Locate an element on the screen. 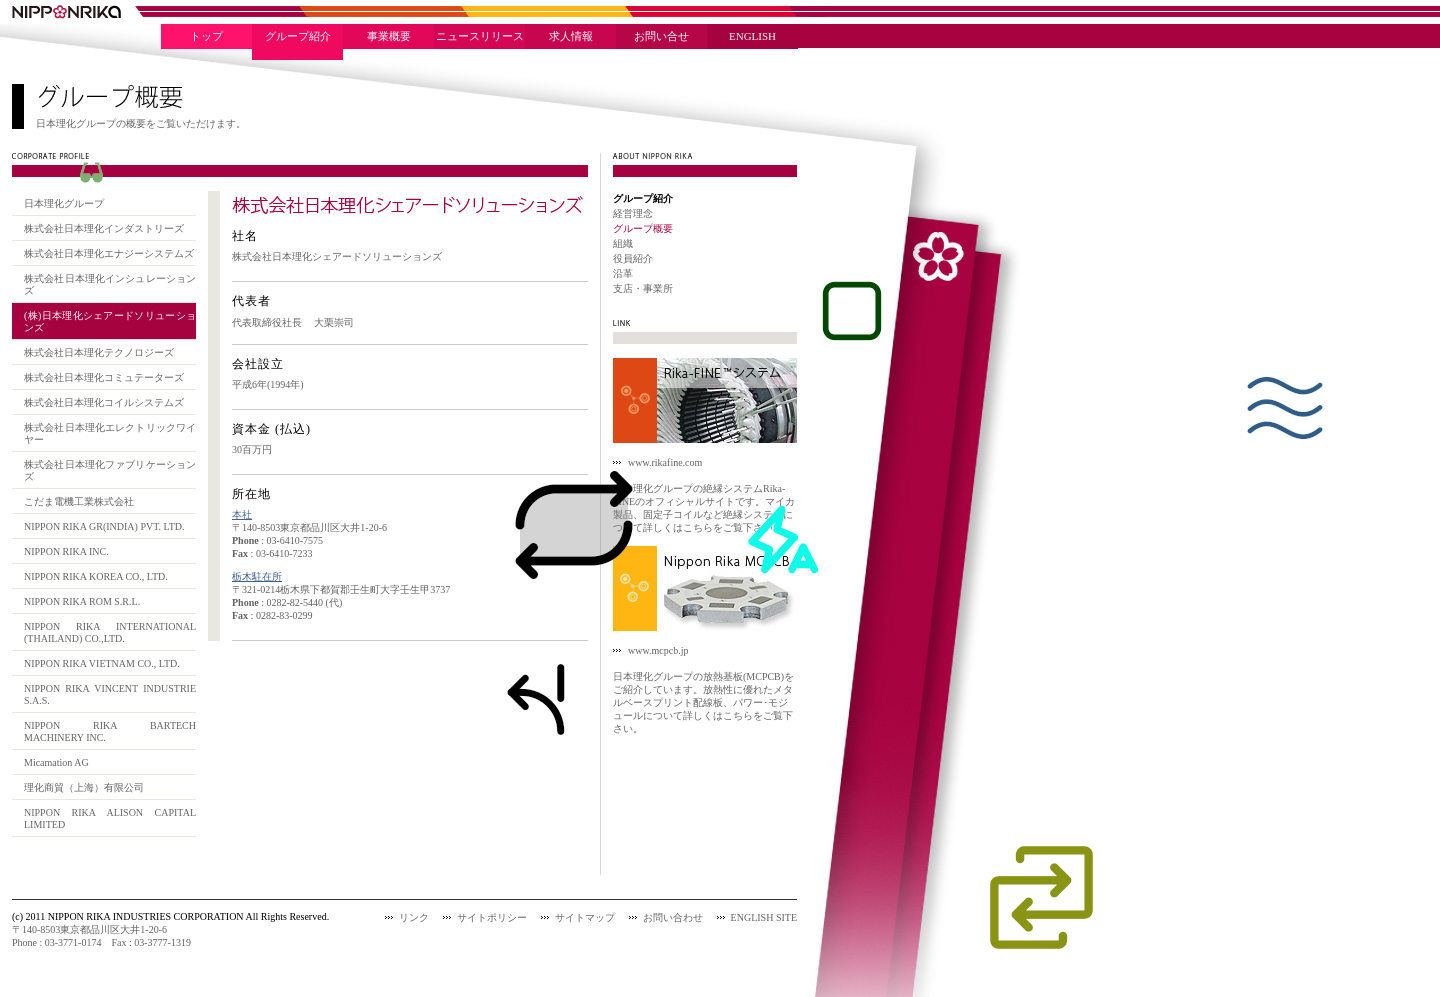  take the next left turn is located at coordinates (539, 699).